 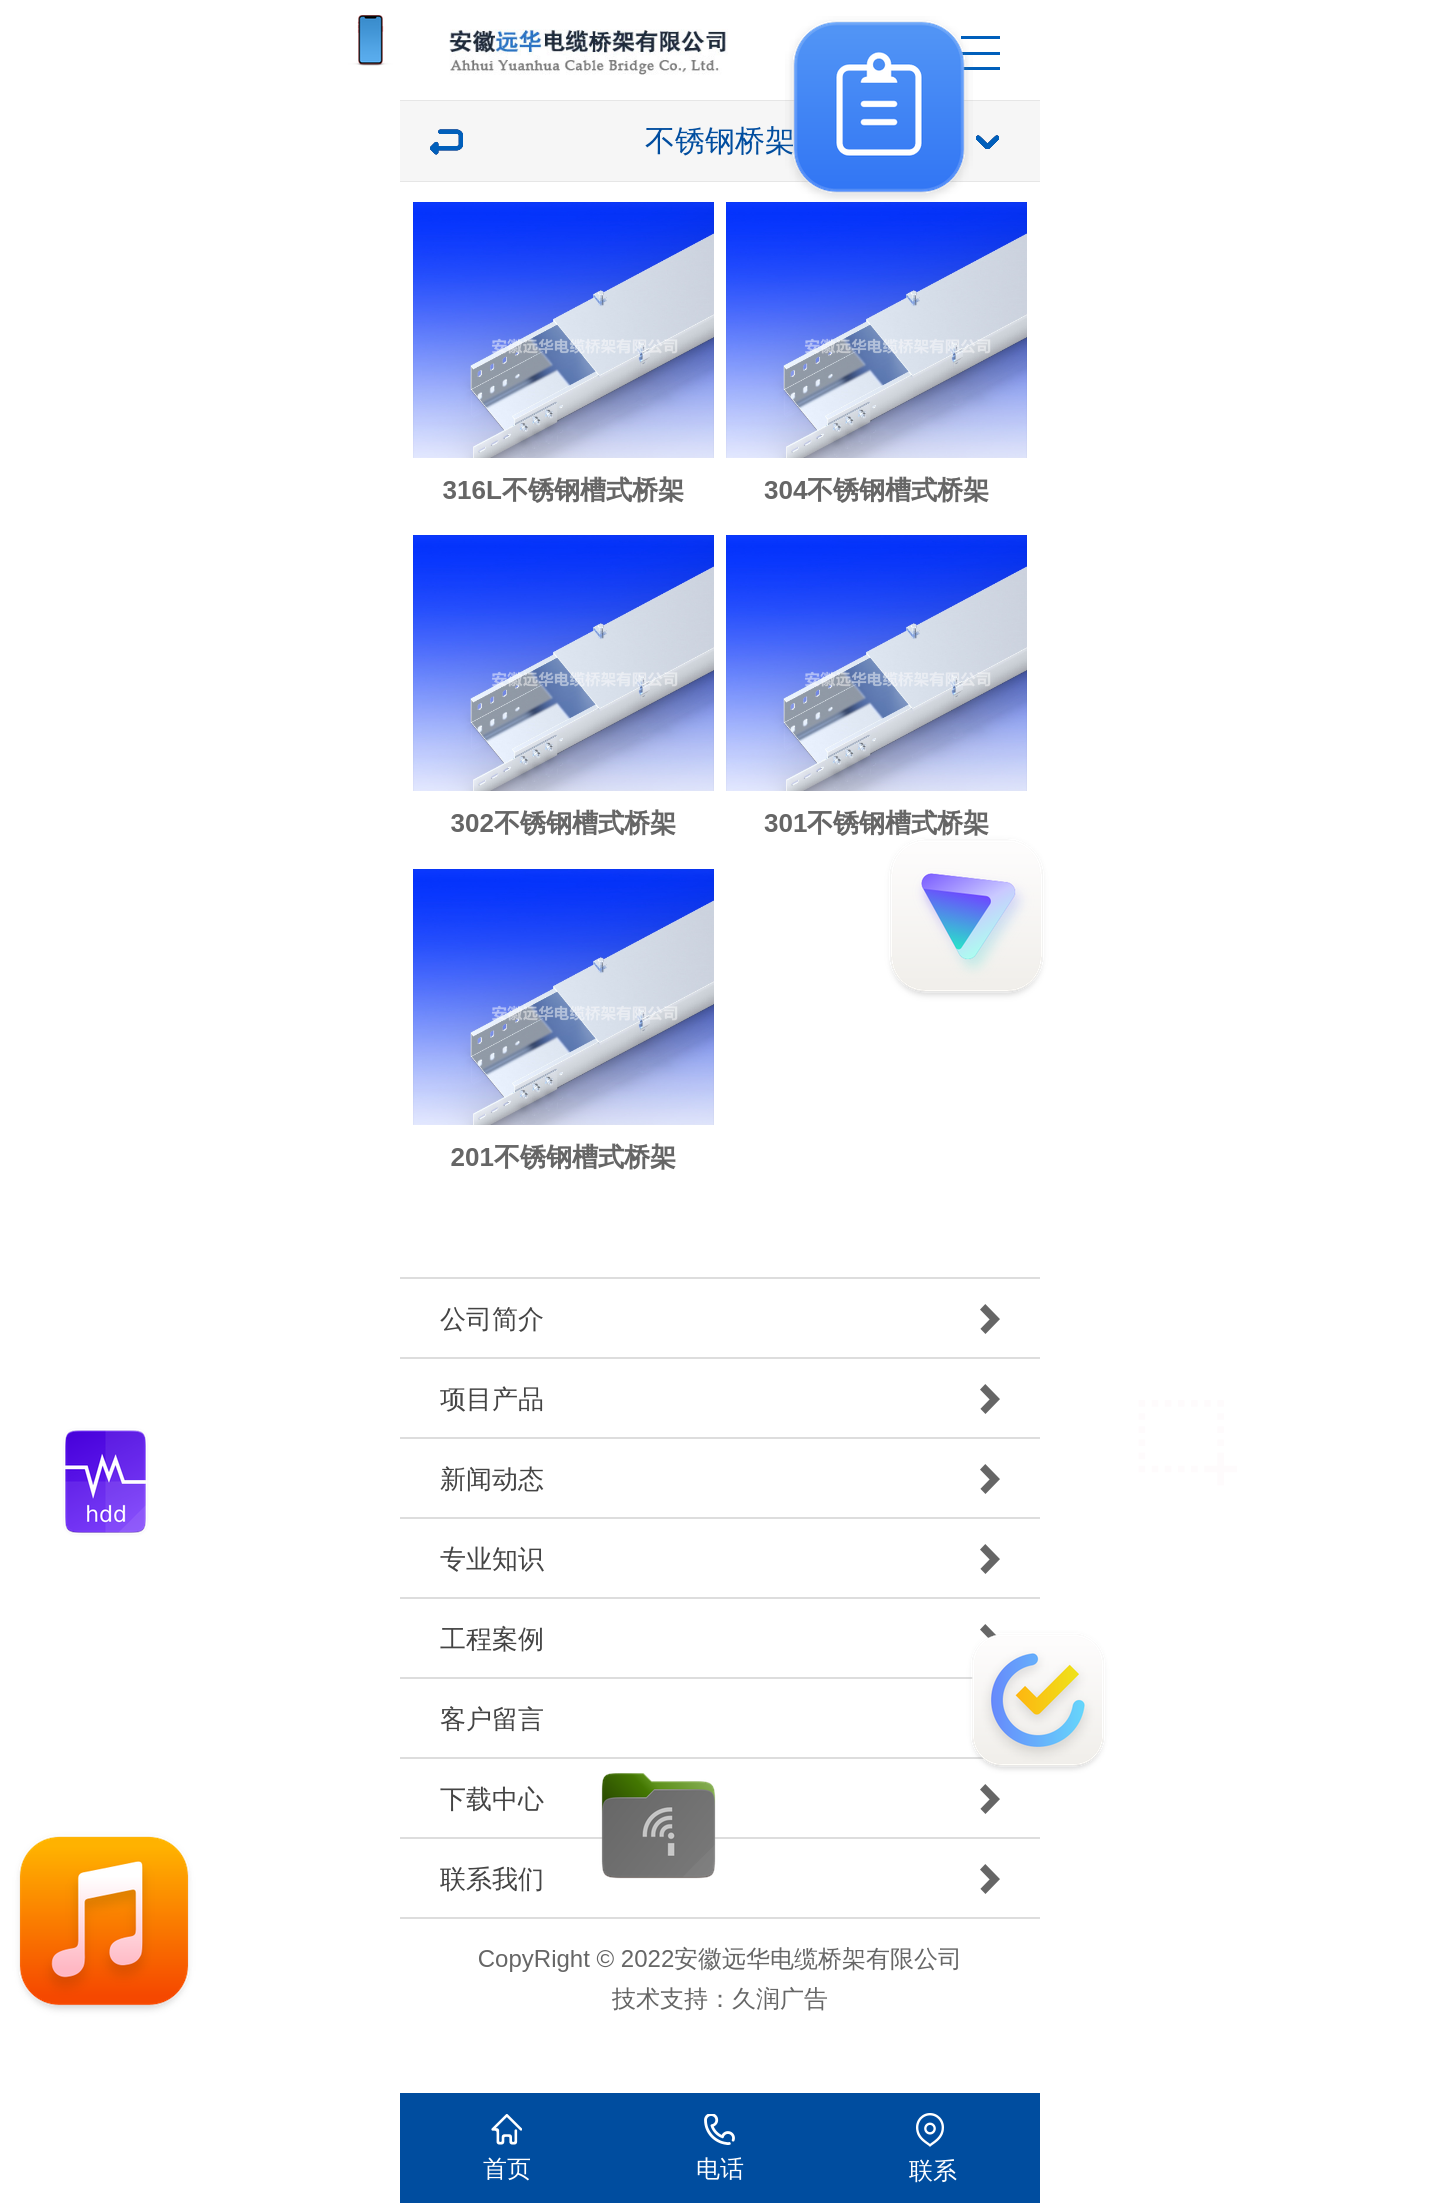 I want to click on launch ProtonVPN application, so click(x=966, y=918).